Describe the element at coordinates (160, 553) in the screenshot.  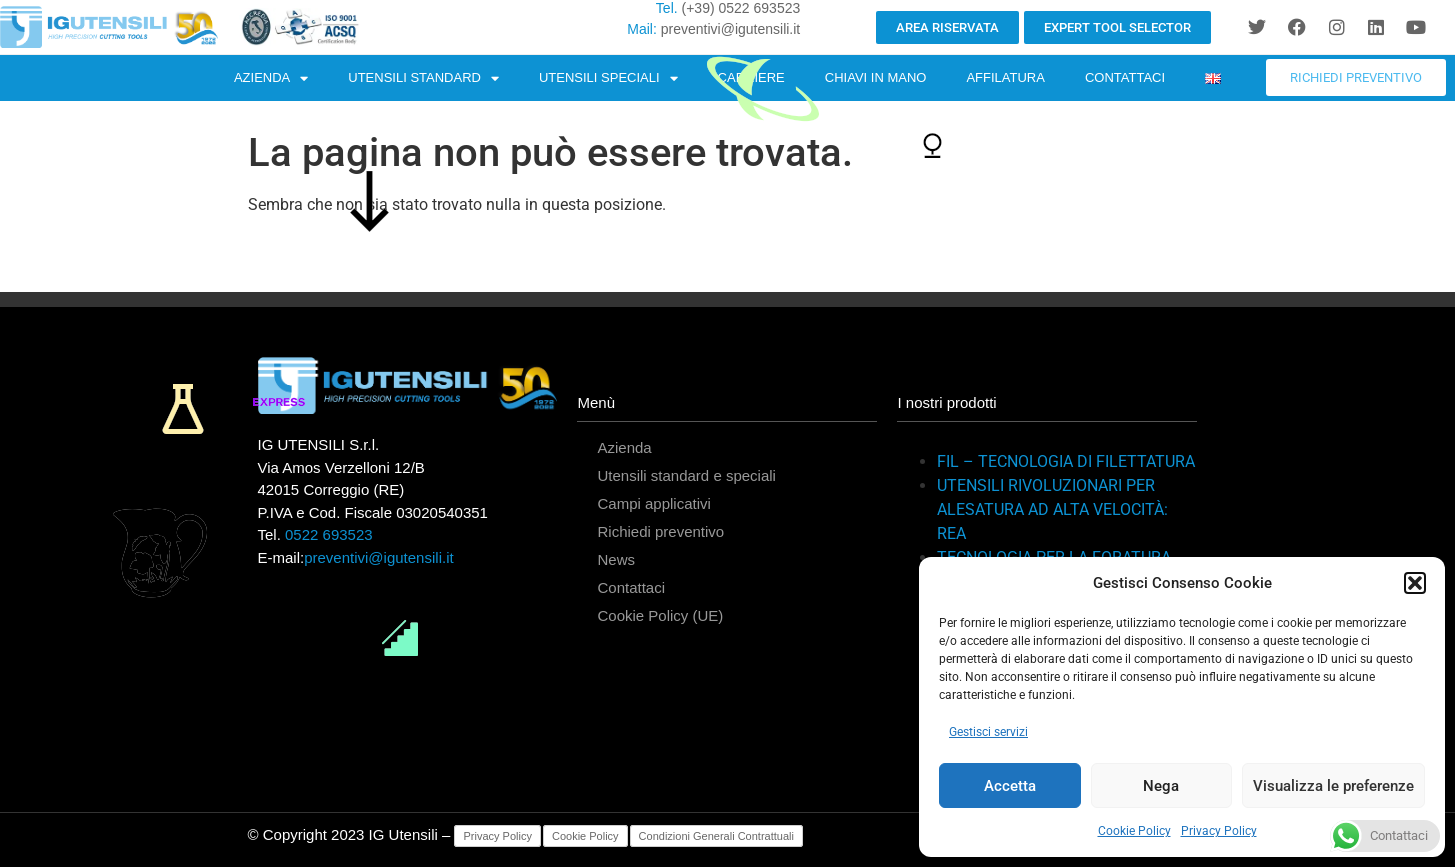
I see `charles web debugging proxy application` at that location.